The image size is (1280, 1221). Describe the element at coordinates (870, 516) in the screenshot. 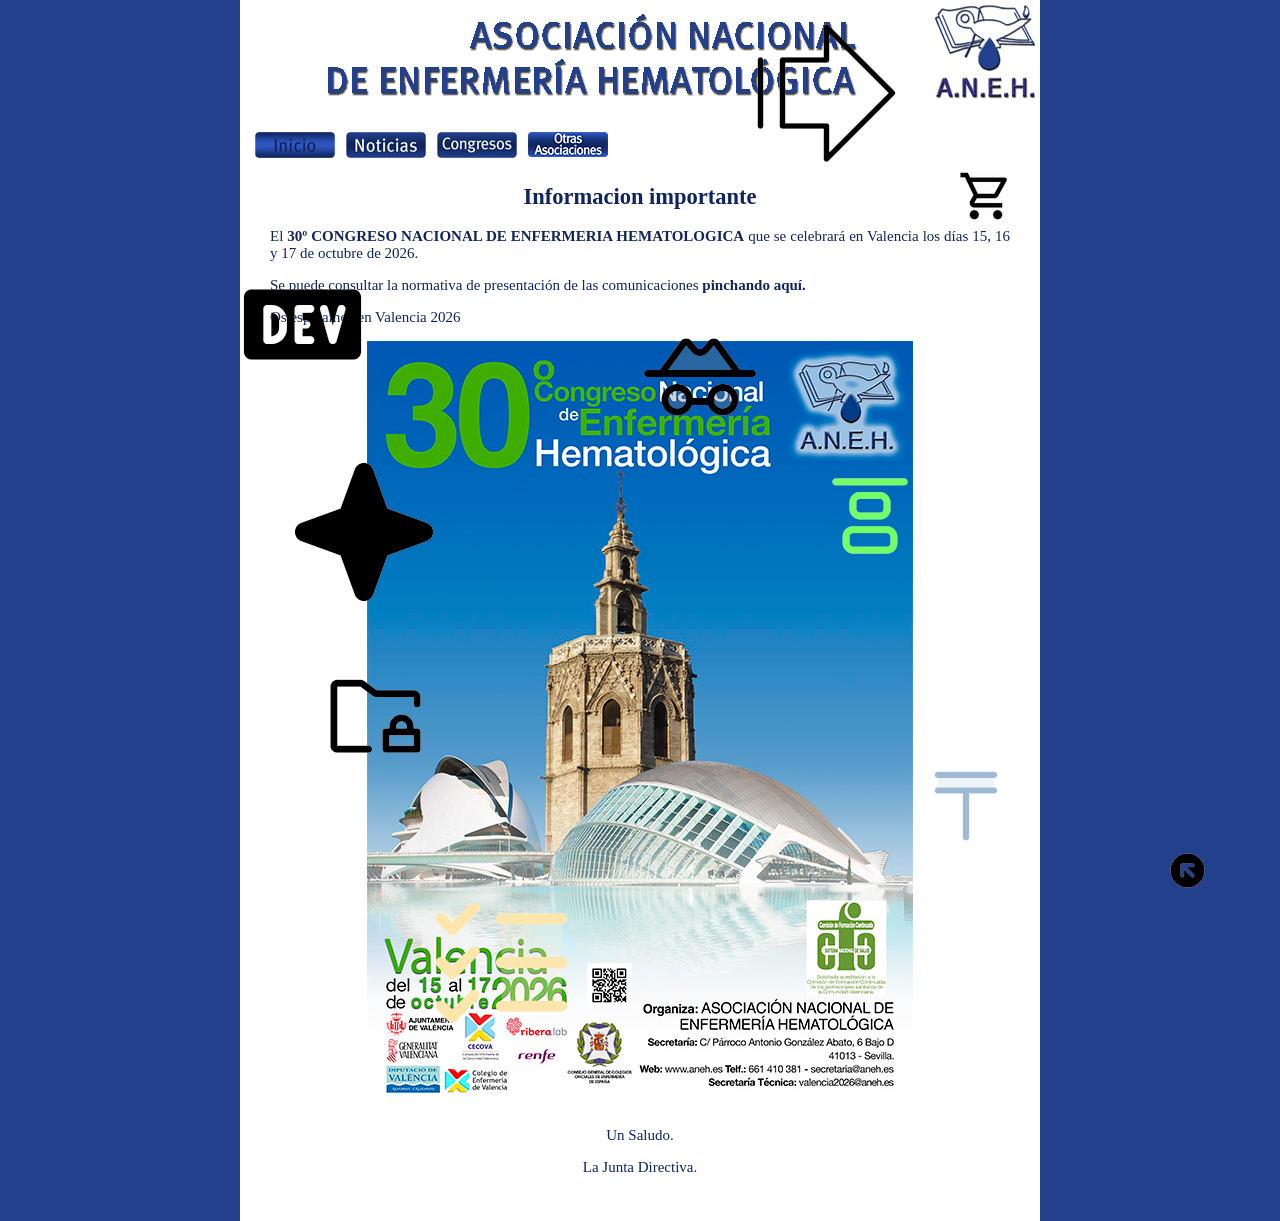

I see `align items to the top of the container` at that location.